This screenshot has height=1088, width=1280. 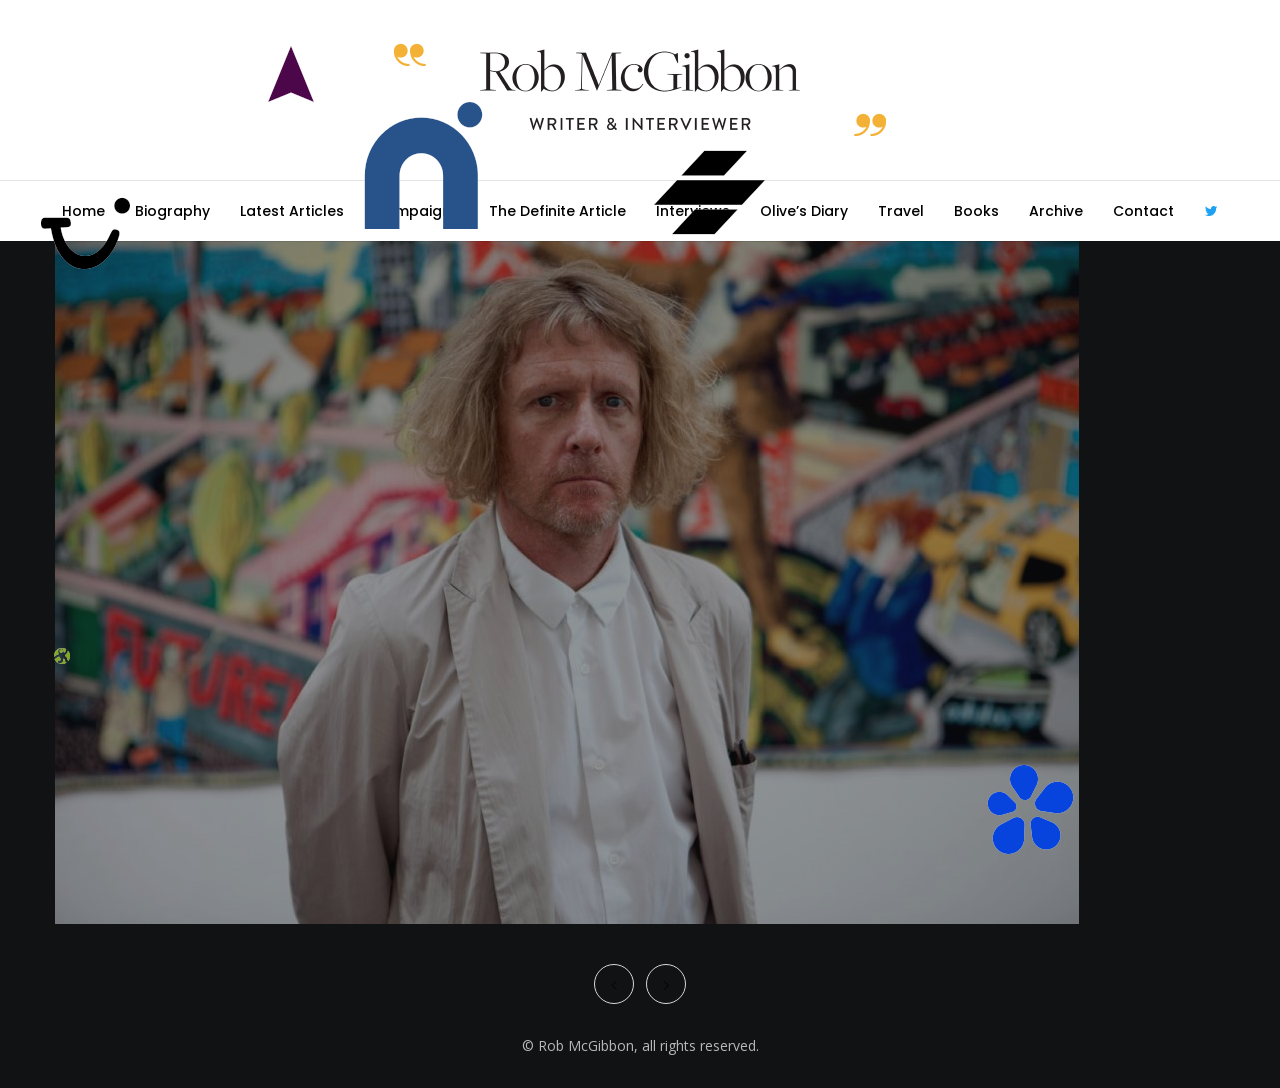 I want to click on open the Odysee app, so click(x=62, y=656).